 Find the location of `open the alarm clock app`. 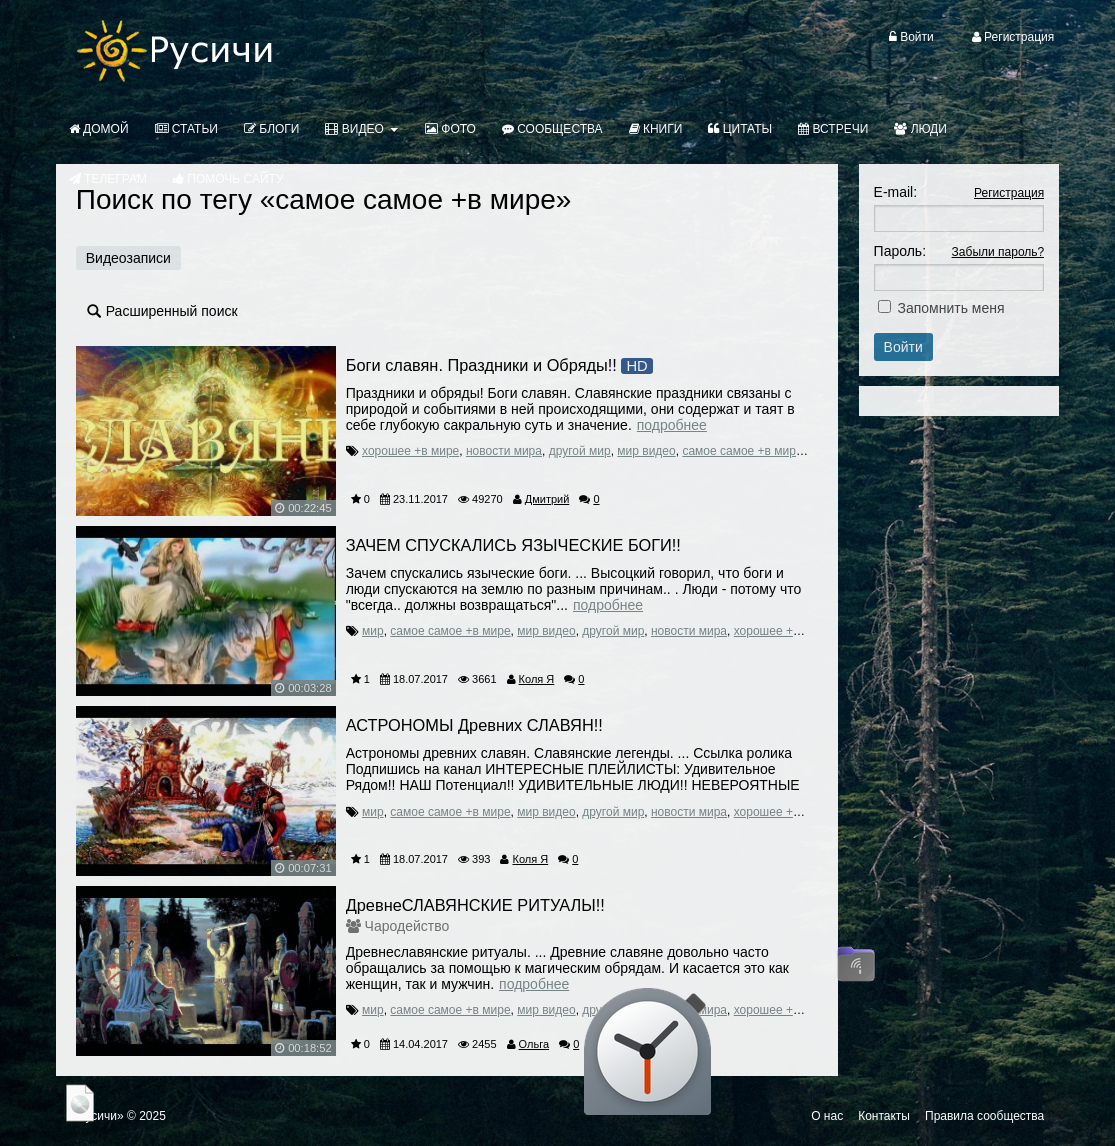

open the alarm clock app is located at coordinates (647, 1051).